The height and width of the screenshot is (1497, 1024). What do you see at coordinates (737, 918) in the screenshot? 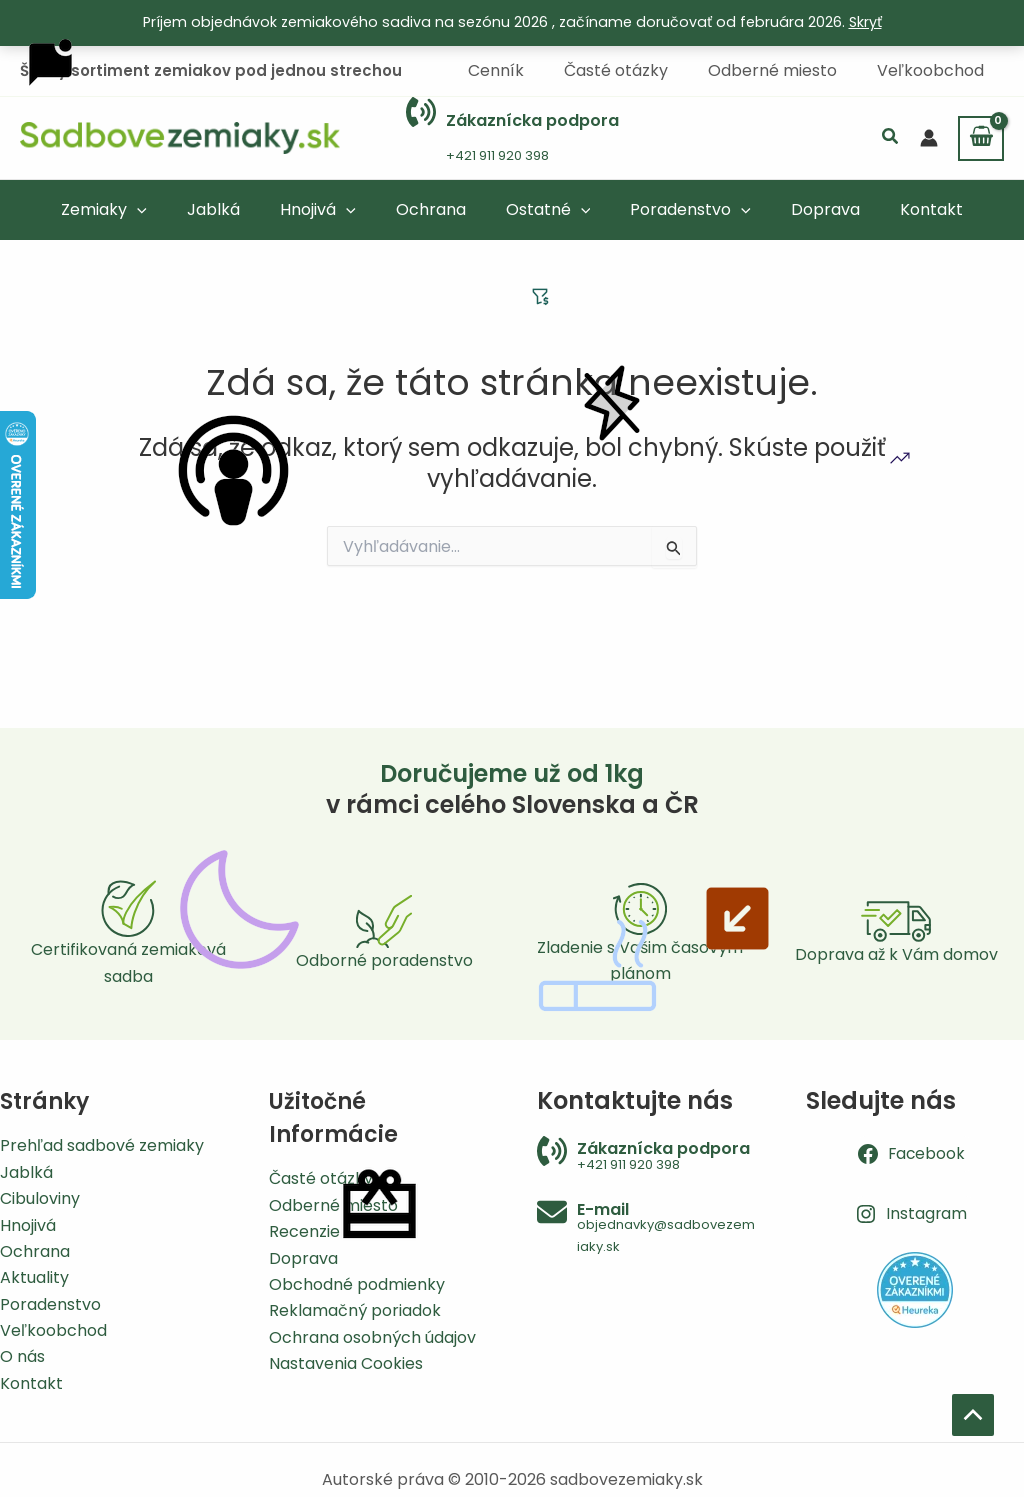
I see `move content to bottom-left corner` at bounding box center [737, 918].